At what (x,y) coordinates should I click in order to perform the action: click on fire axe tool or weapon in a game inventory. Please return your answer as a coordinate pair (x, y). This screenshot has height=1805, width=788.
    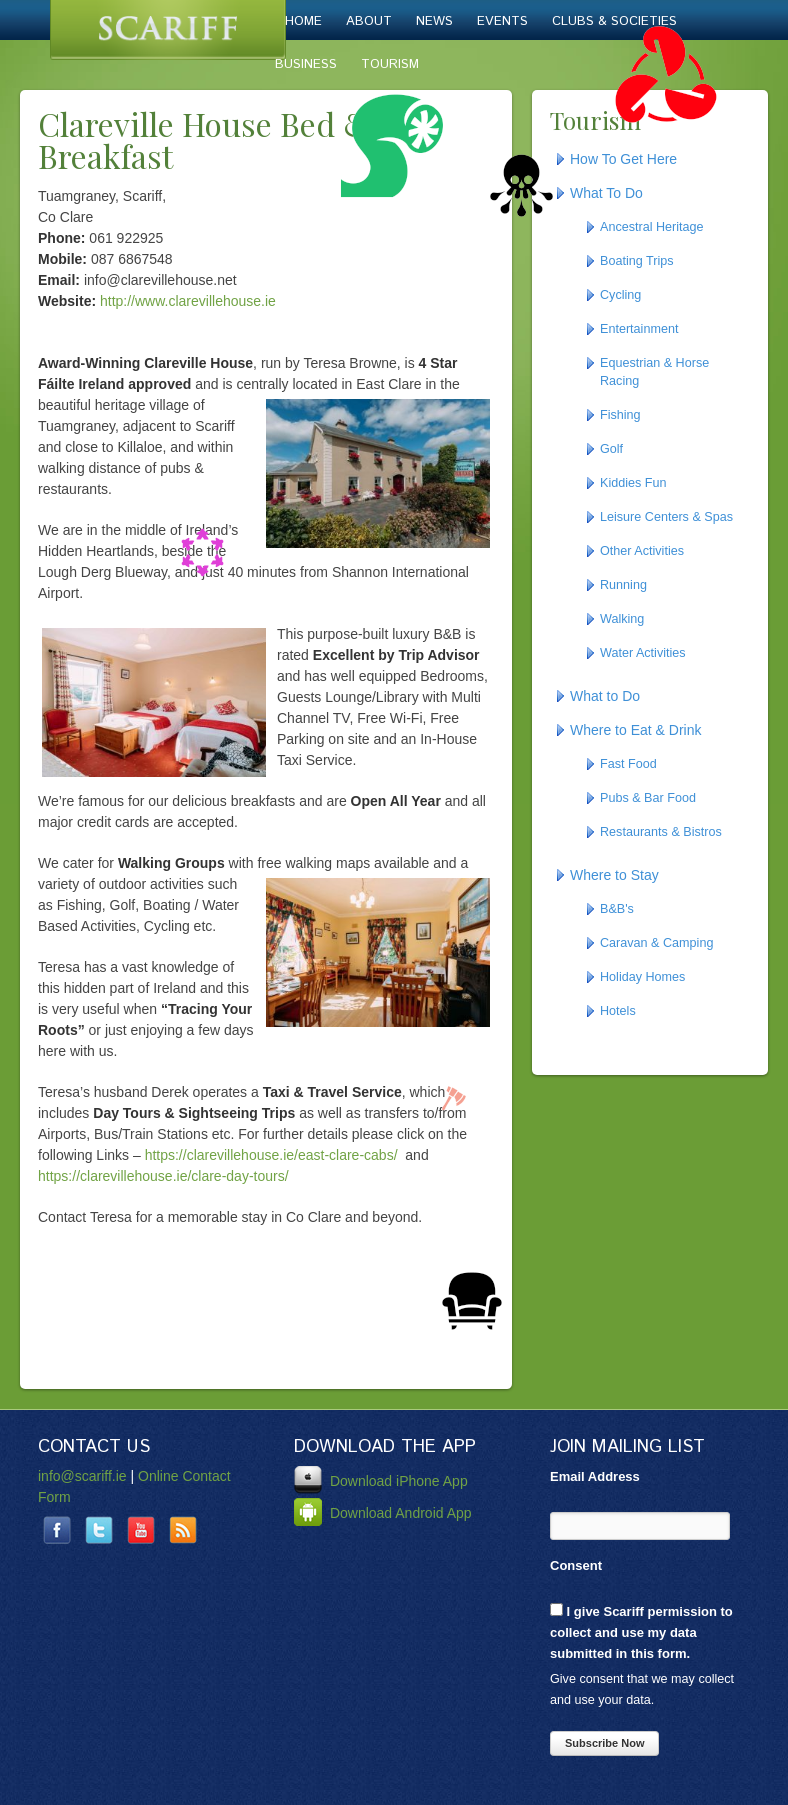
    Looking at the image, I should click on (454, 1098).